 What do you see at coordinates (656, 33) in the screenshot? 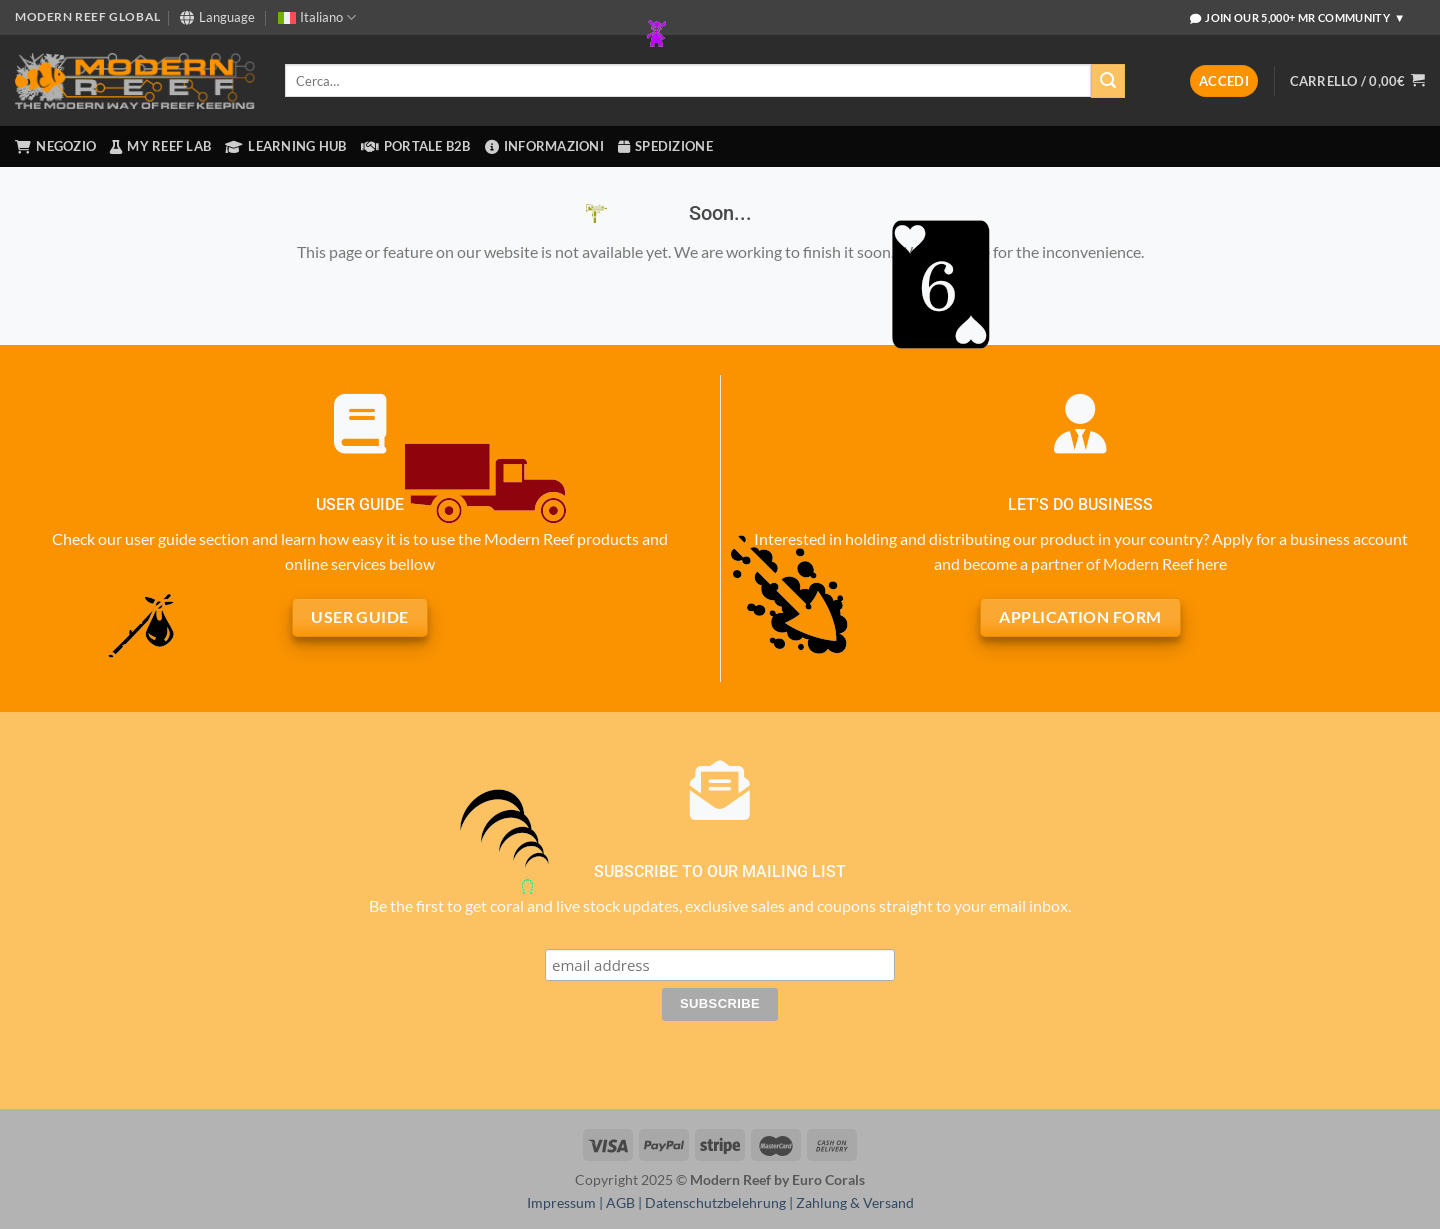
I see `indicates wind energy or renewable power source` at bounding box center [656, 33].